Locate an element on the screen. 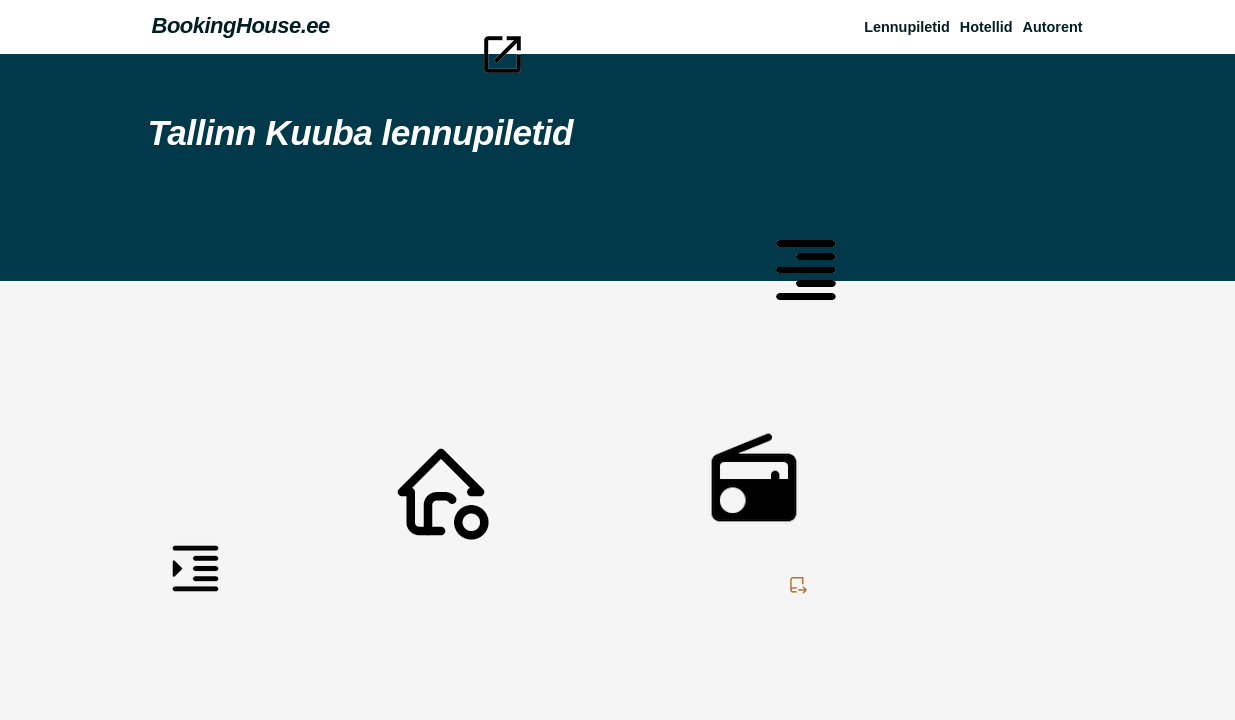 The height and width of the screenshot is (720, 1235). increase text indentation is located at coordinates (195, 568).